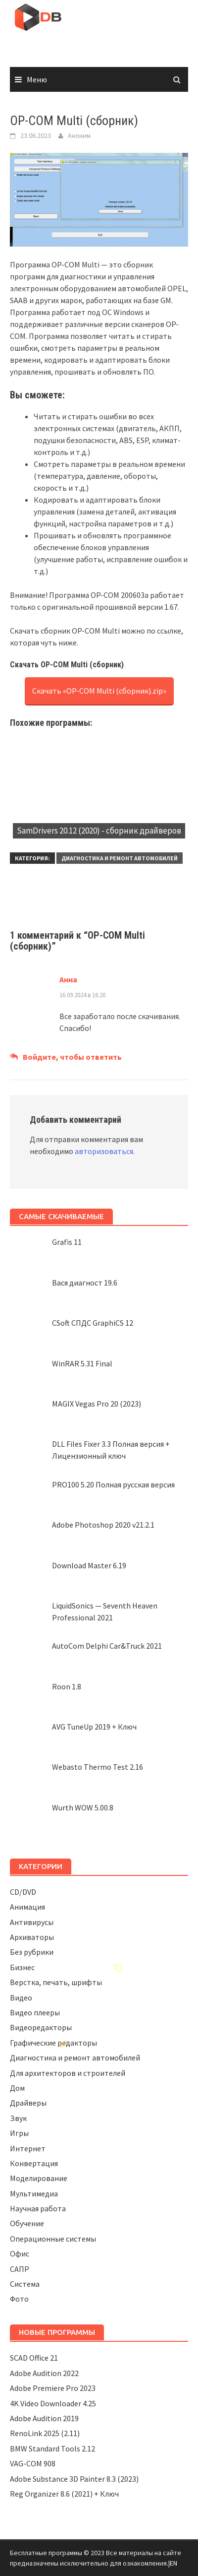  What do you see at coordinates (63, 2044) in the screenshot?
I see `pick a color from the screen` at bounding box center [63, 2044].